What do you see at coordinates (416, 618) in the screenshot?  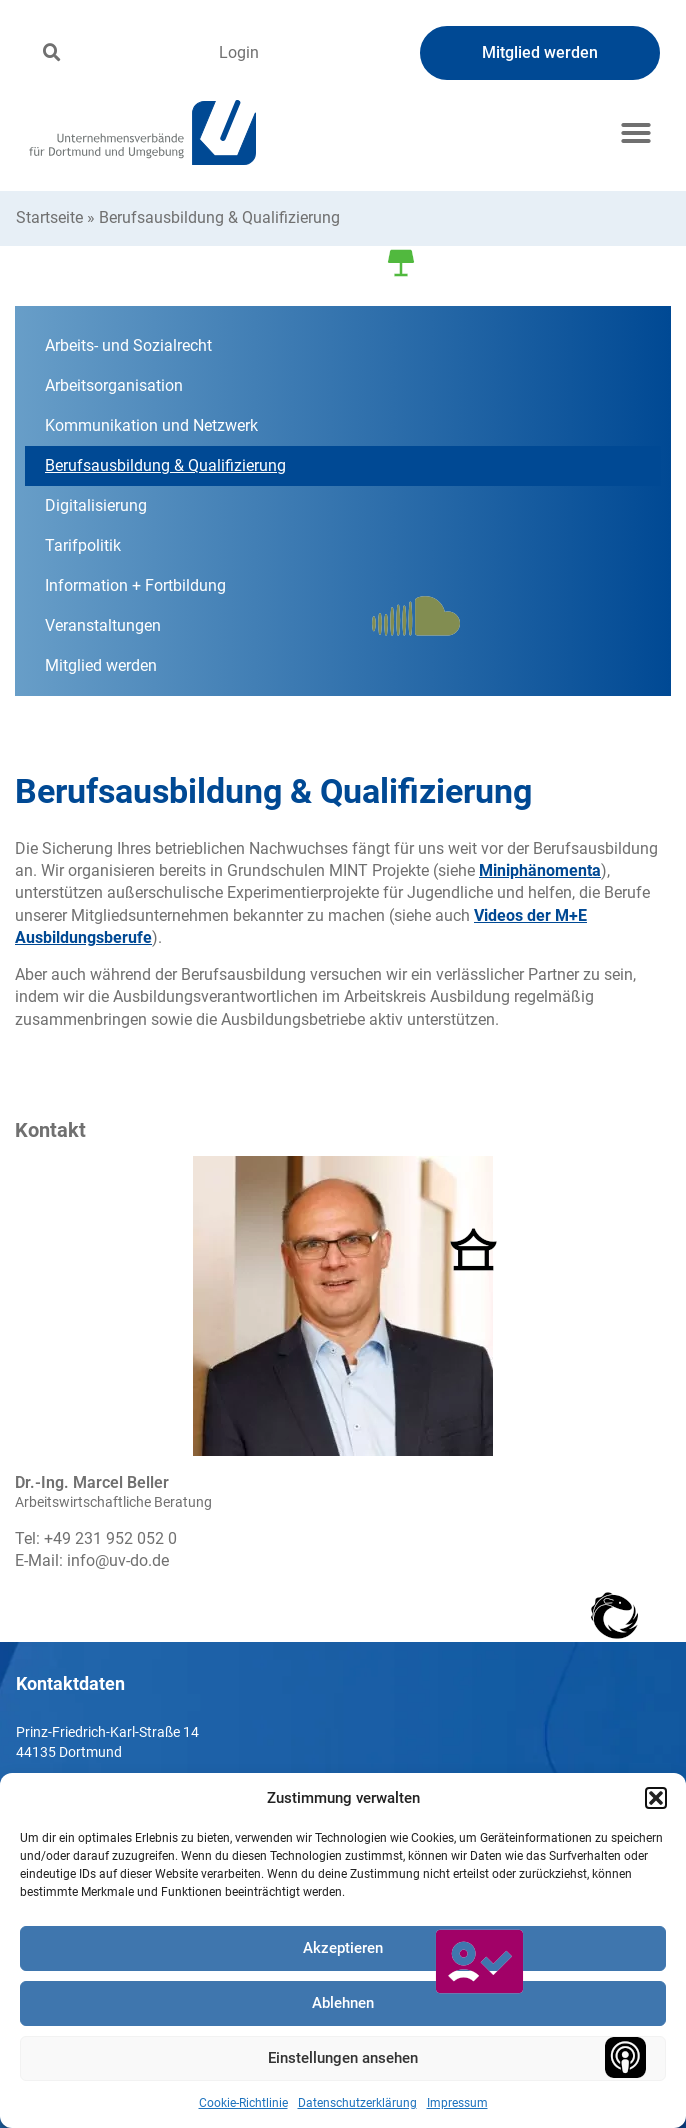 I see `open soundcloud app` at bounding box center [416, 618].